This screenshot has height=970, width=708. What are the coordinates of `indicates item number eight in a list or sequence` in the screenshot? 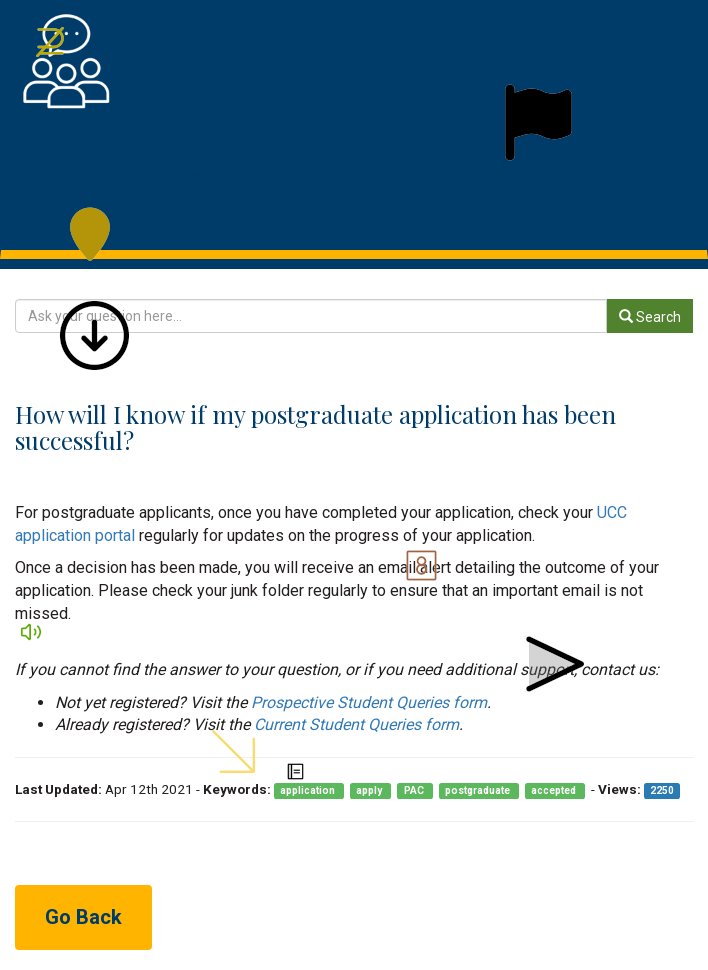 It's located at (421, 565).